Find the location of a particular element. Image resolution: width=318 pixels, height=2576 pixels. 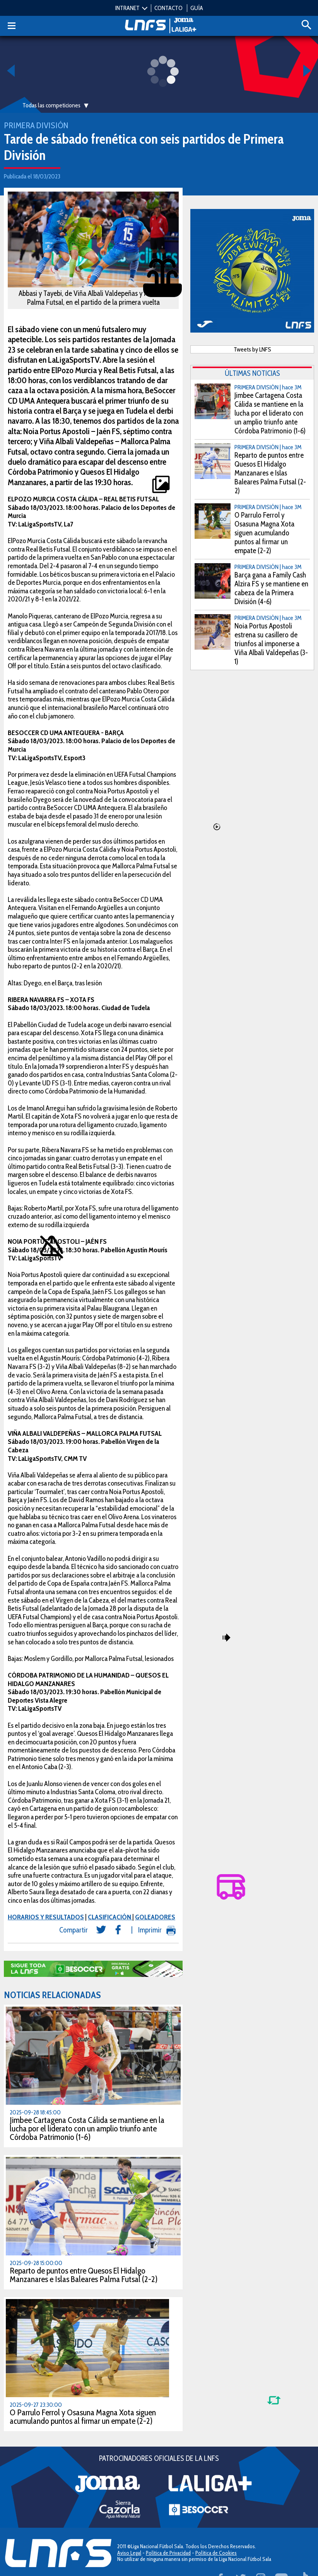

browse camper or RV rentals is located at coordinates (231, 1887).